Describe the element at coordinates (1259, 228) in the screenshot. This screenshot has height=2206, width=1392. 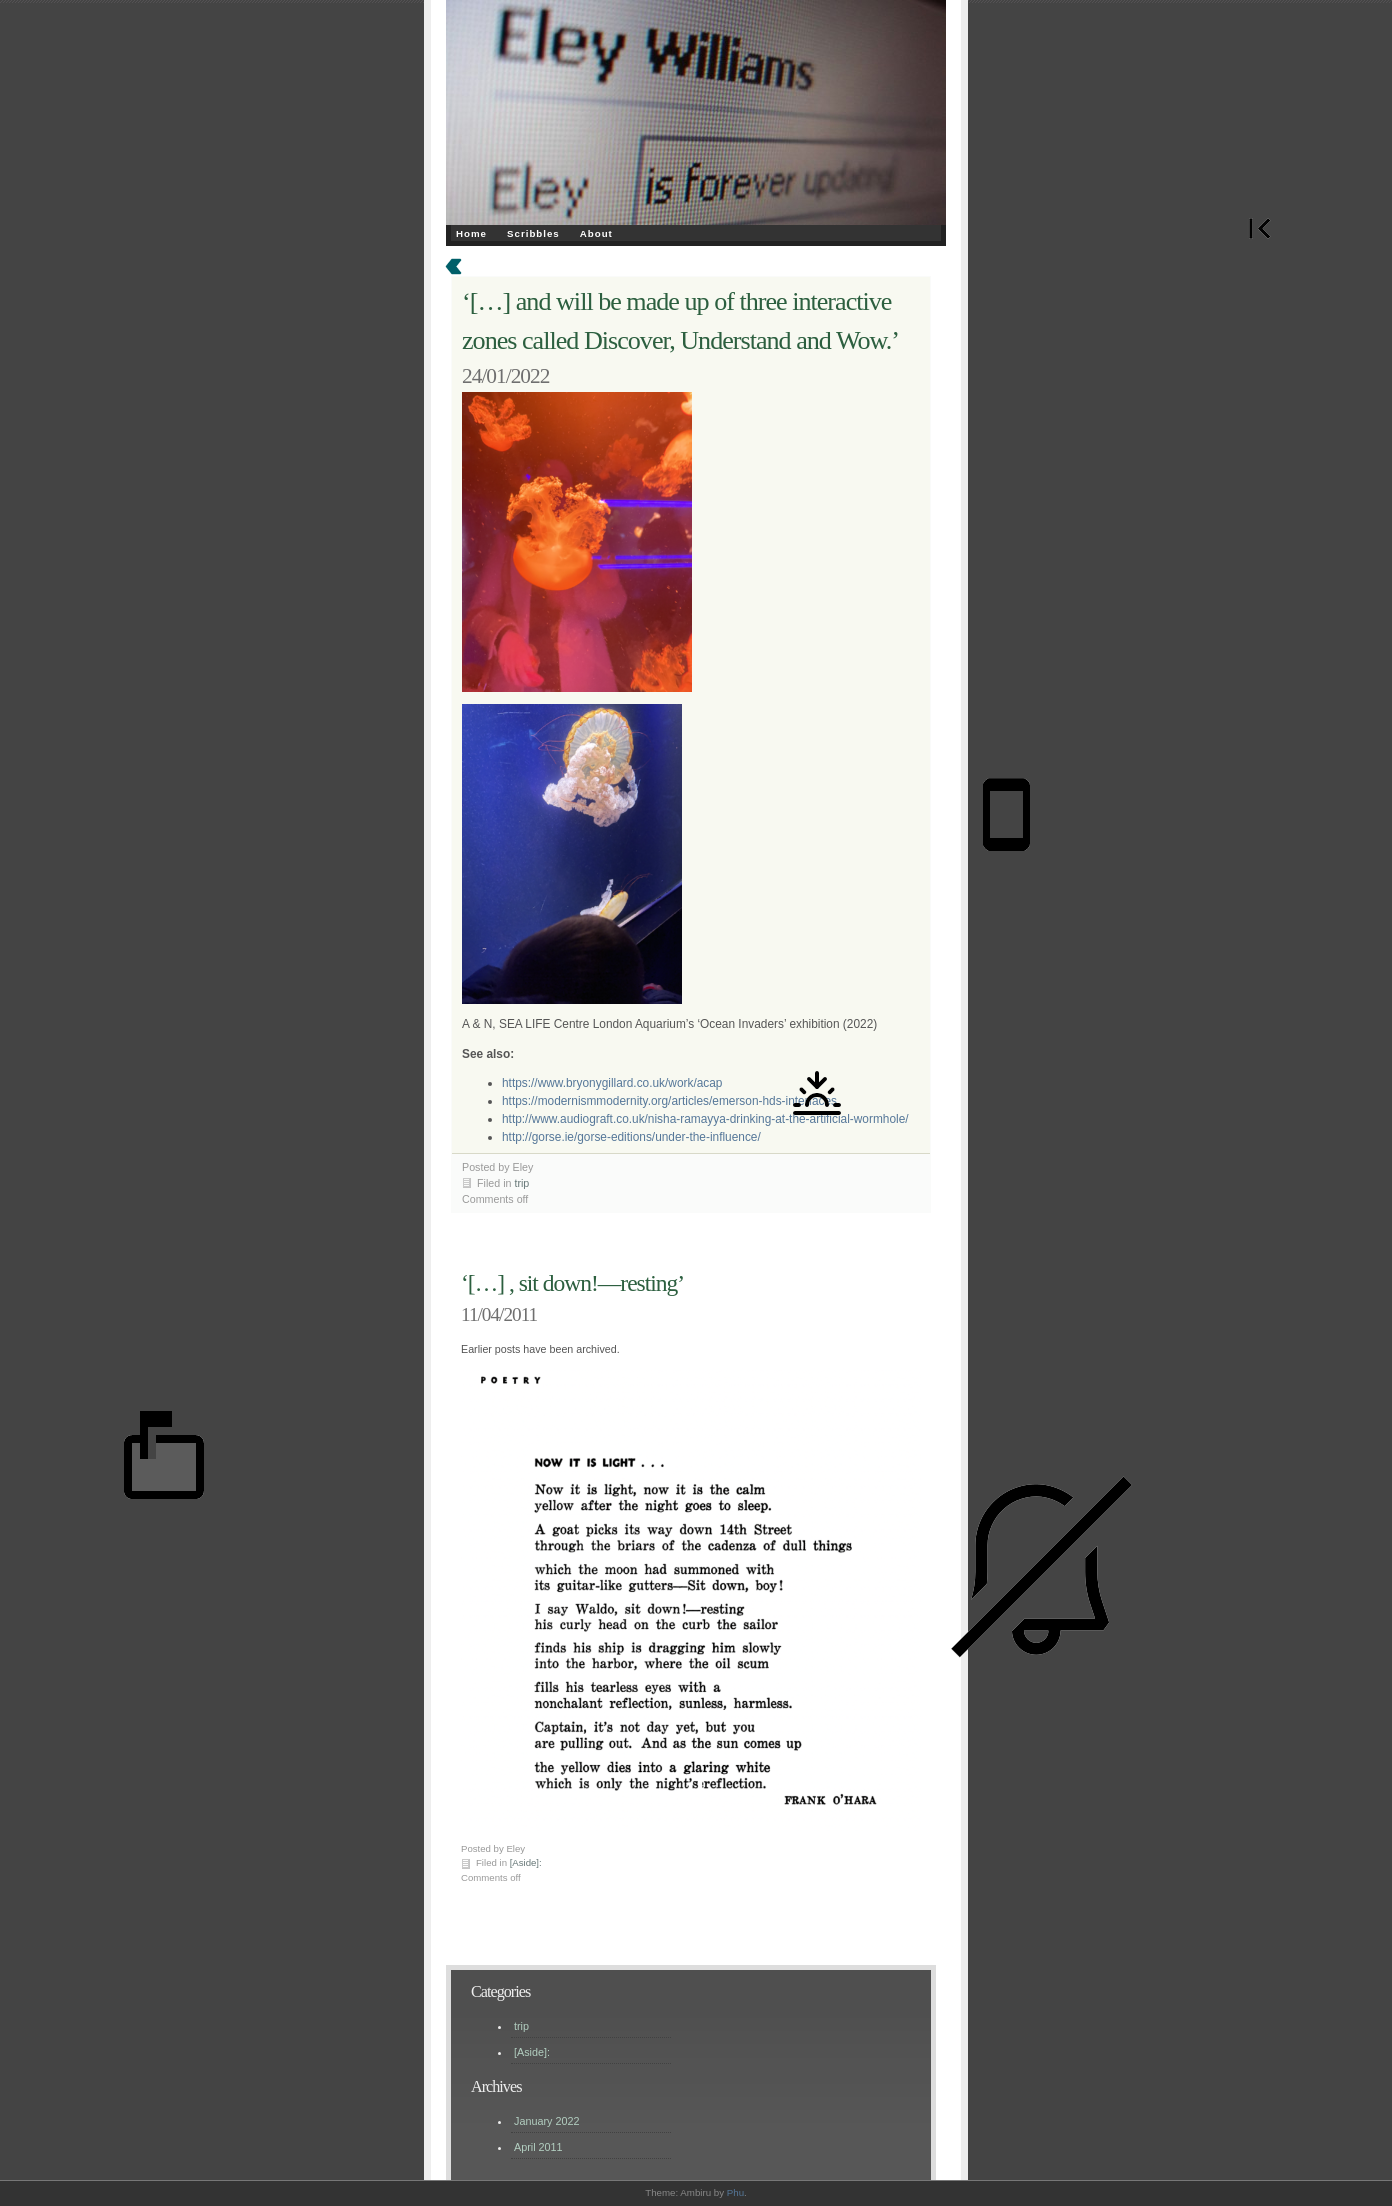
I see `go to first page` at that location.